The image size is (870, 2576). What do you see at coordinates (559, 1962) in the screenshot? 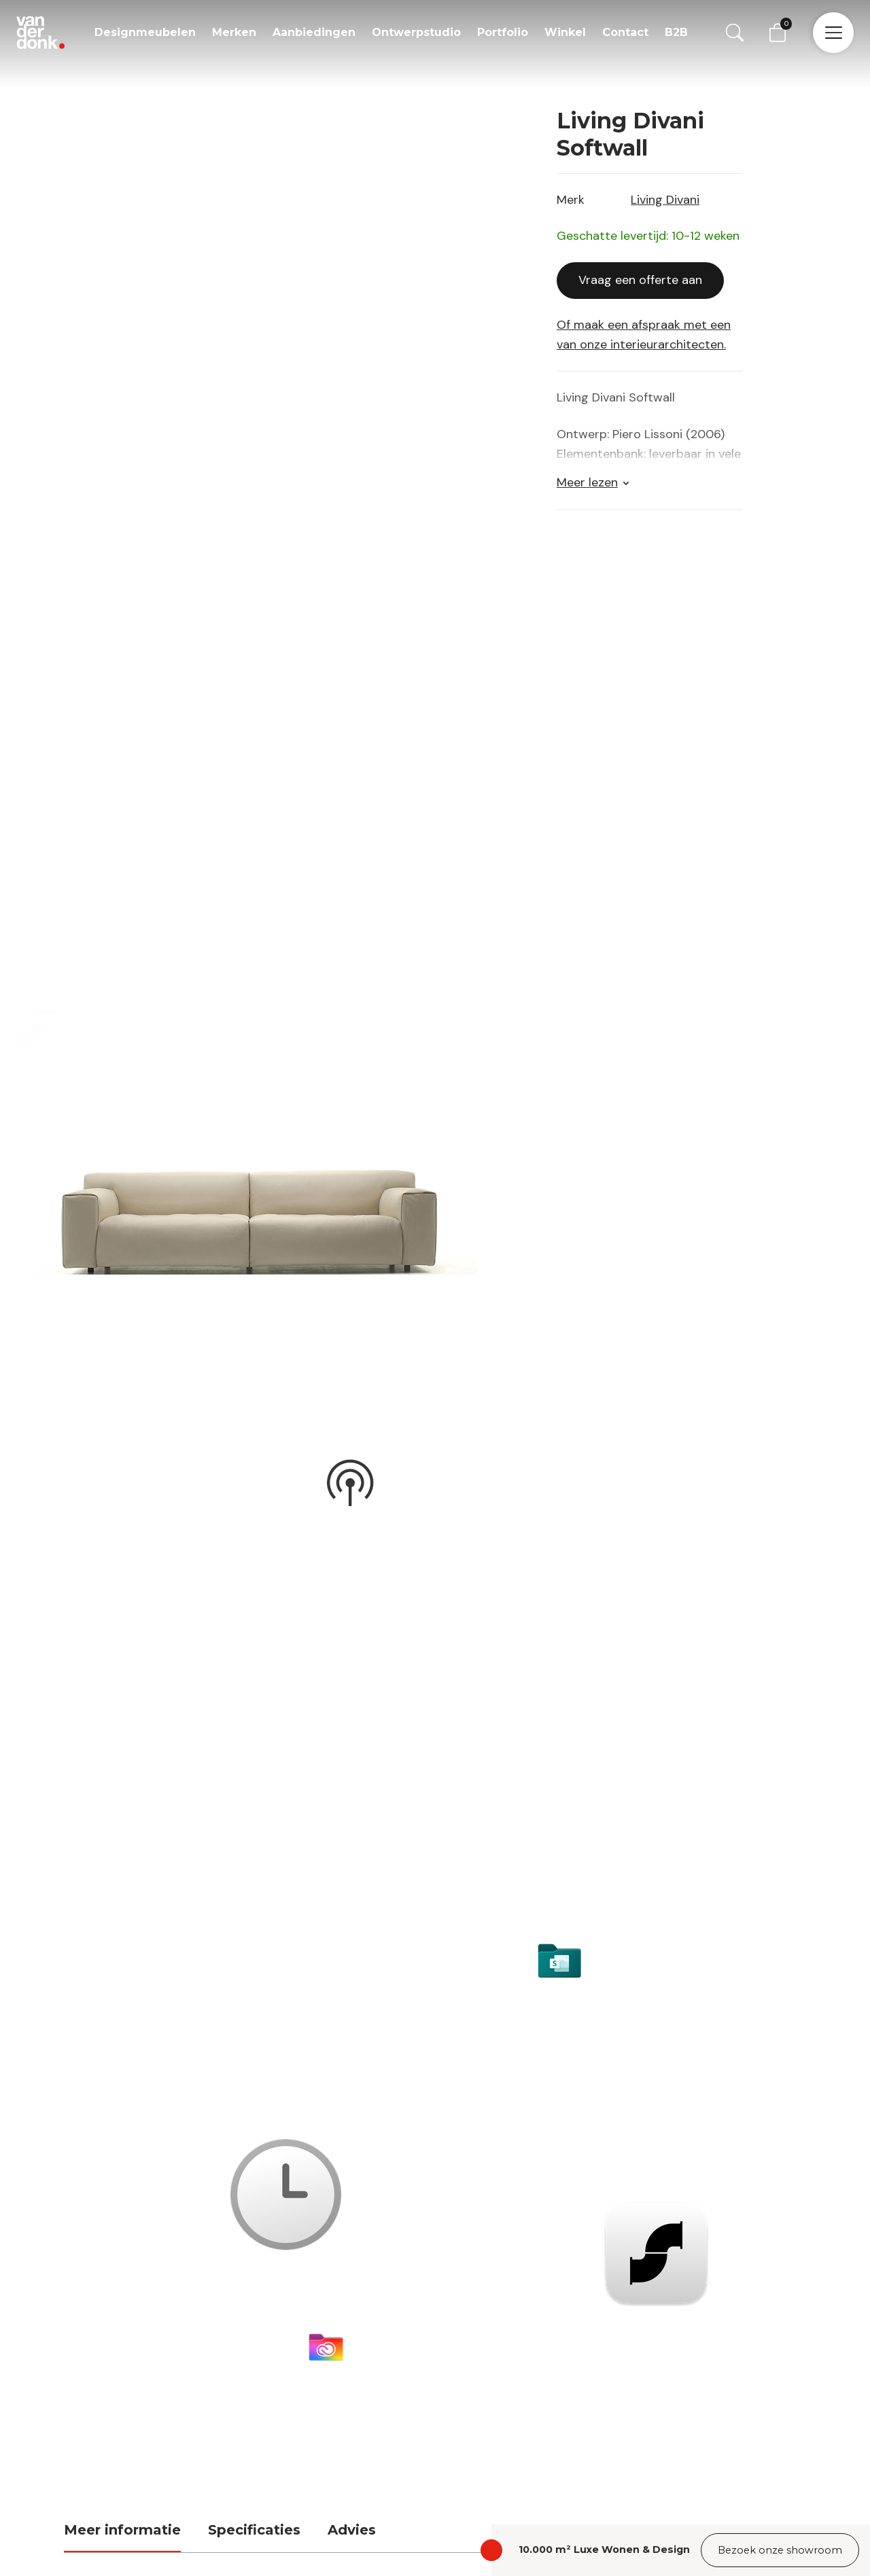
I see `open folder containing microsoft sway files` at bounding box center [559, 1962].